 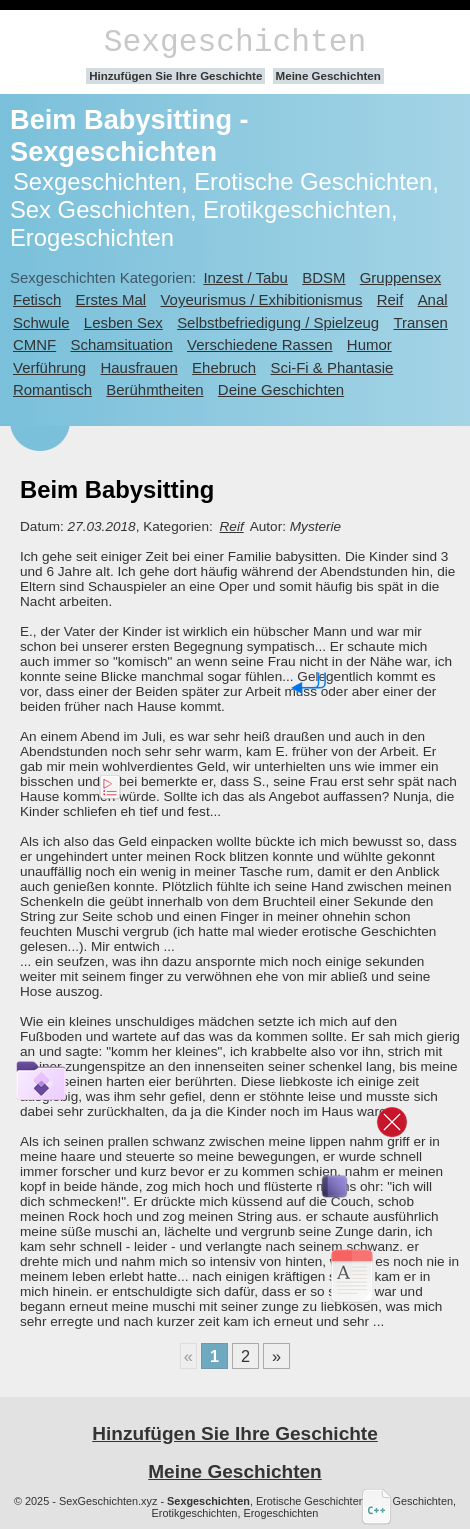 What do you see at coordinates (110, 787) in the screenshot?
I see `open a playlist file` at bounding box center [110, 787].